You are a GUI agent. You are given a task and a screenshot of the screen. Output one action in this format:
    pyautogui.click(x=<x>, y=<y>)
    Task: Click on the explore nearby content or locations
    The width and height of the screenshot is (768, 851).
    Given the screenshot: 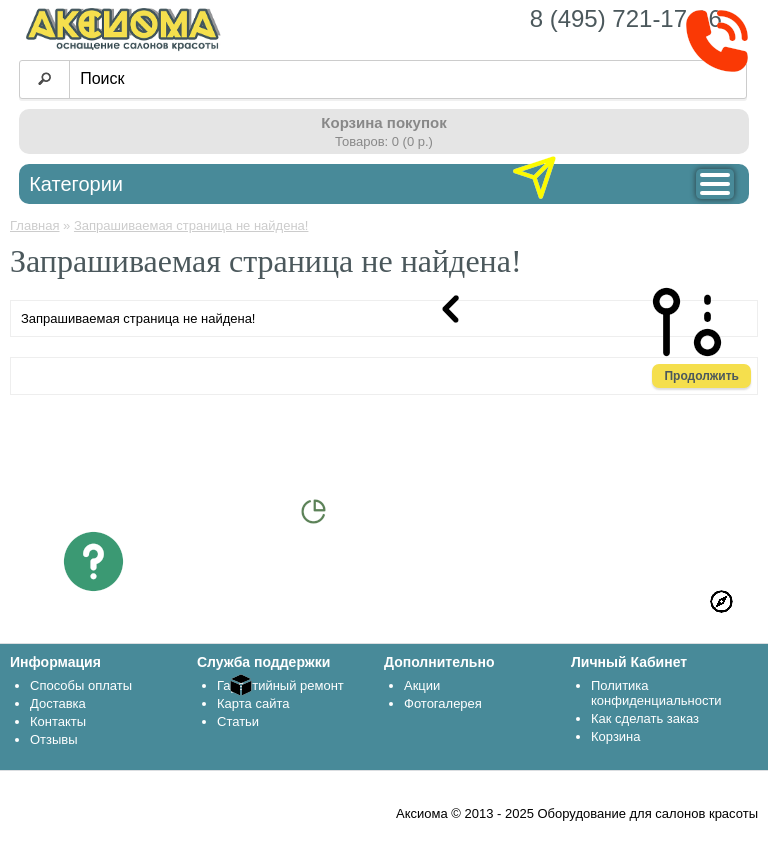 What is the action you would take?
    pyautogui.click(x=721, y=601)
    